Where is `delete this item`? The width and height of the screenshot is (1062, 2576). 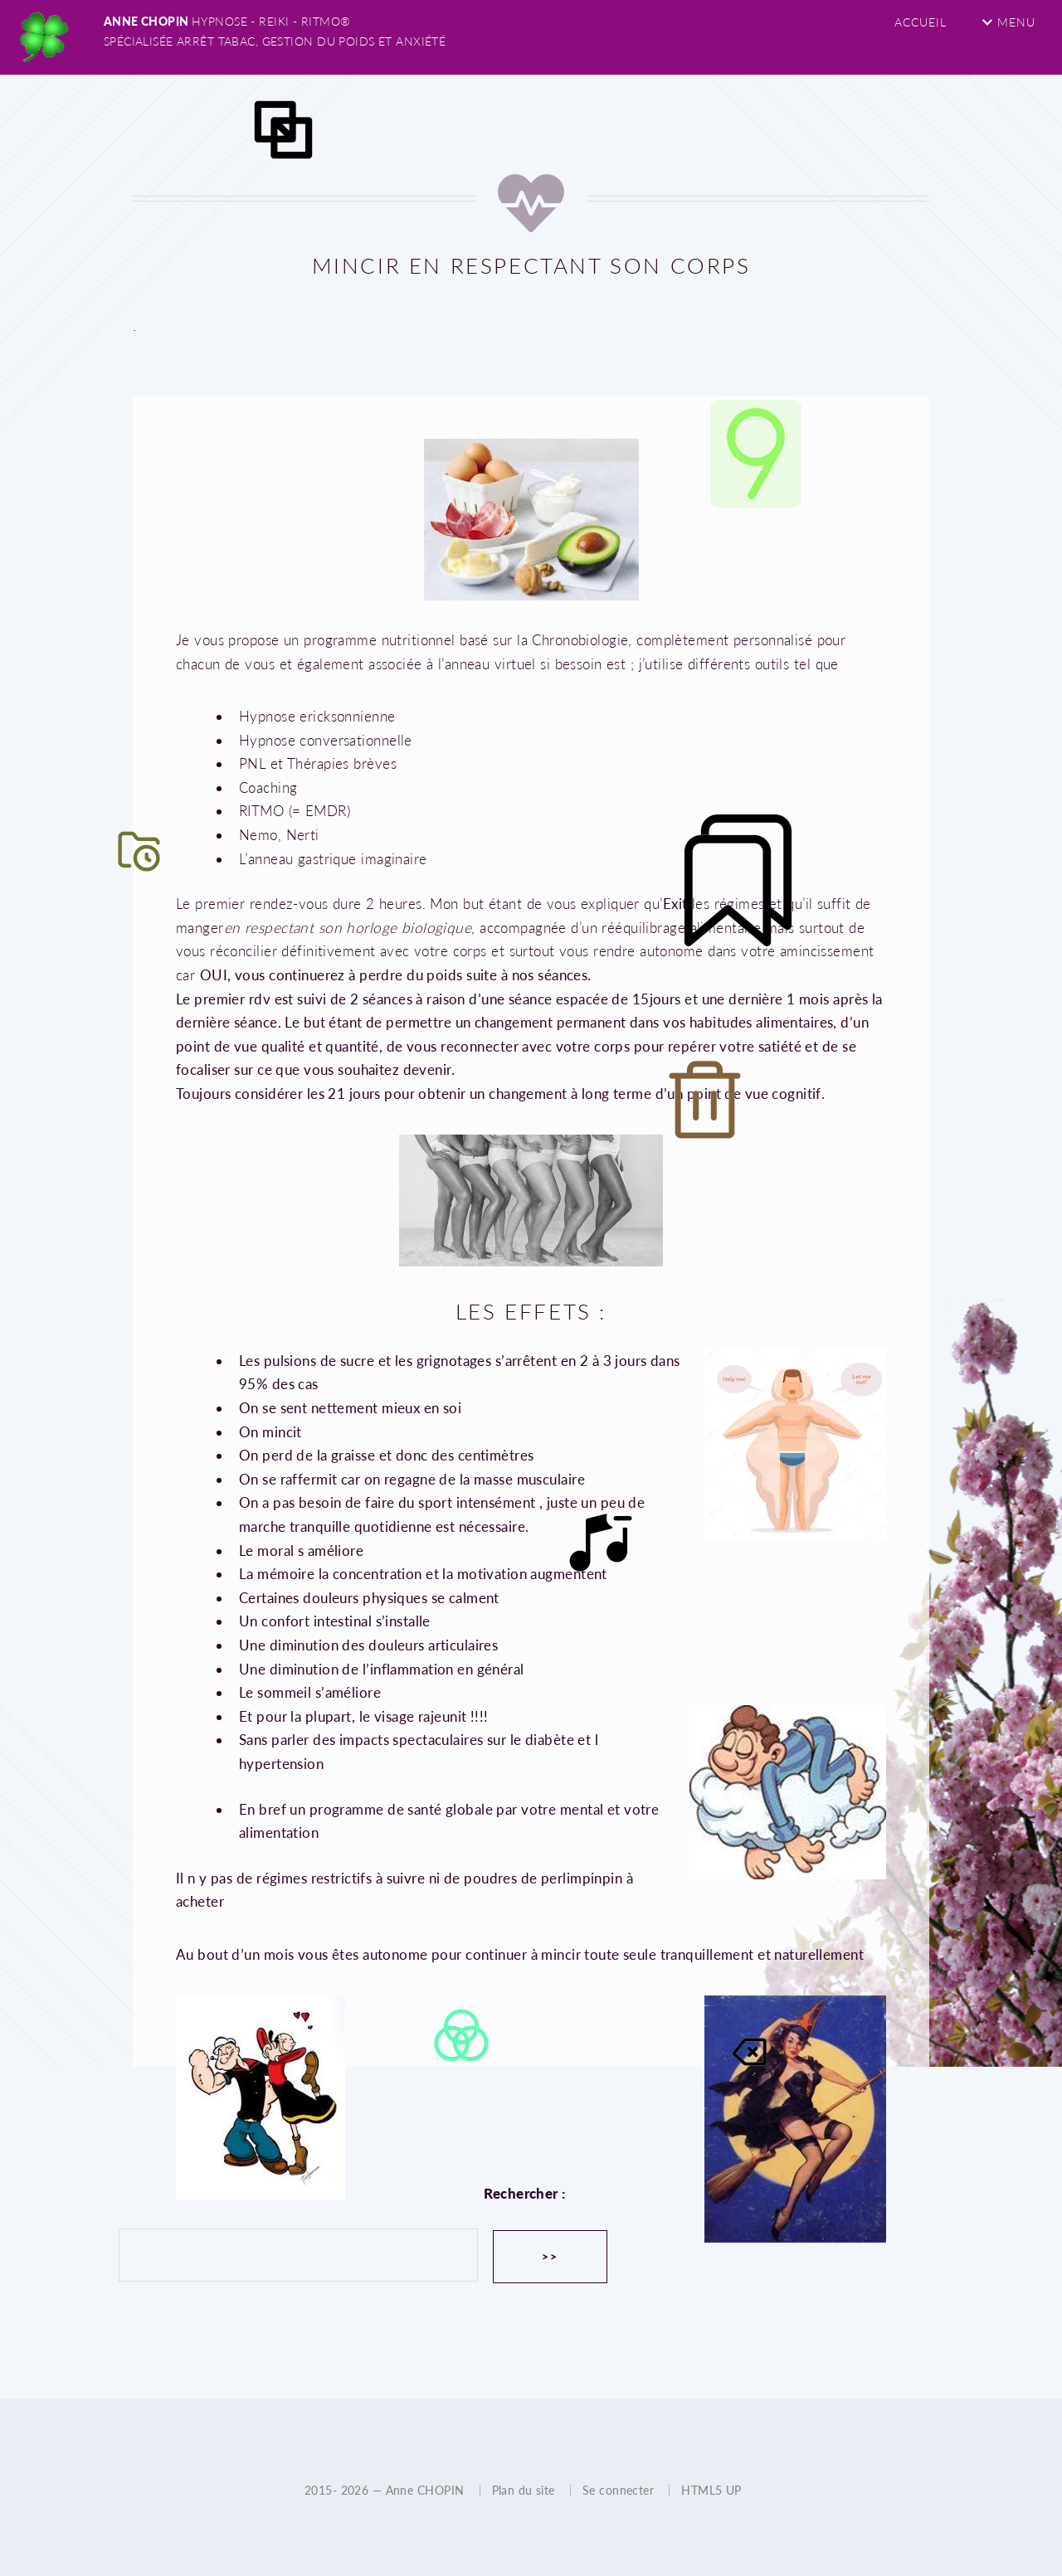
delete this item is located at coordinates (704, 1102).